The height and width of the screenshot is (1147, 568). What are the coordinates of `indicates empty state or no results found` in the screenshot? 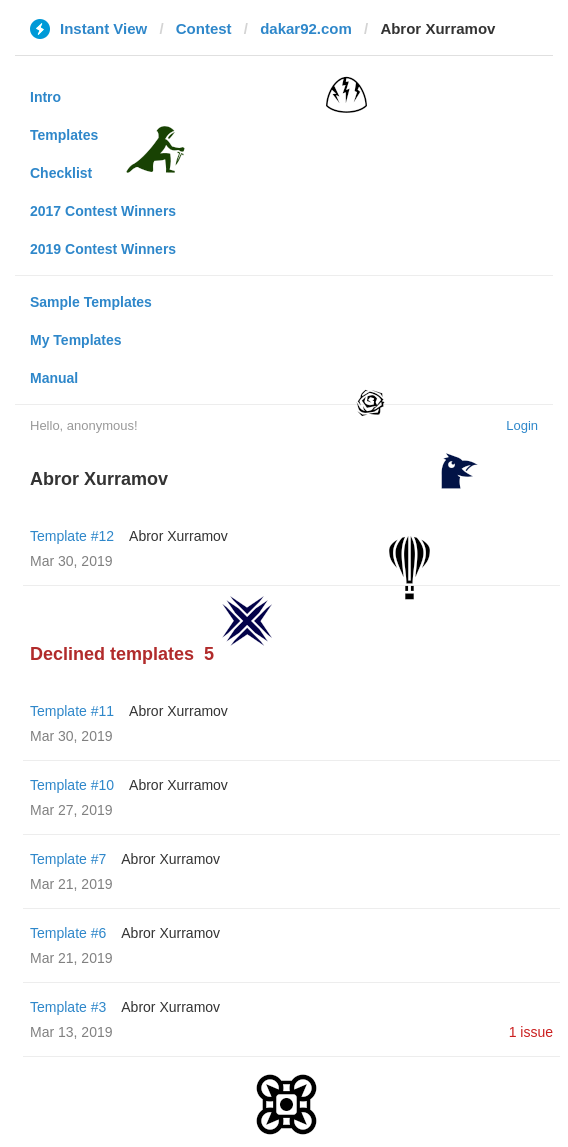 It's located at (370, 402).